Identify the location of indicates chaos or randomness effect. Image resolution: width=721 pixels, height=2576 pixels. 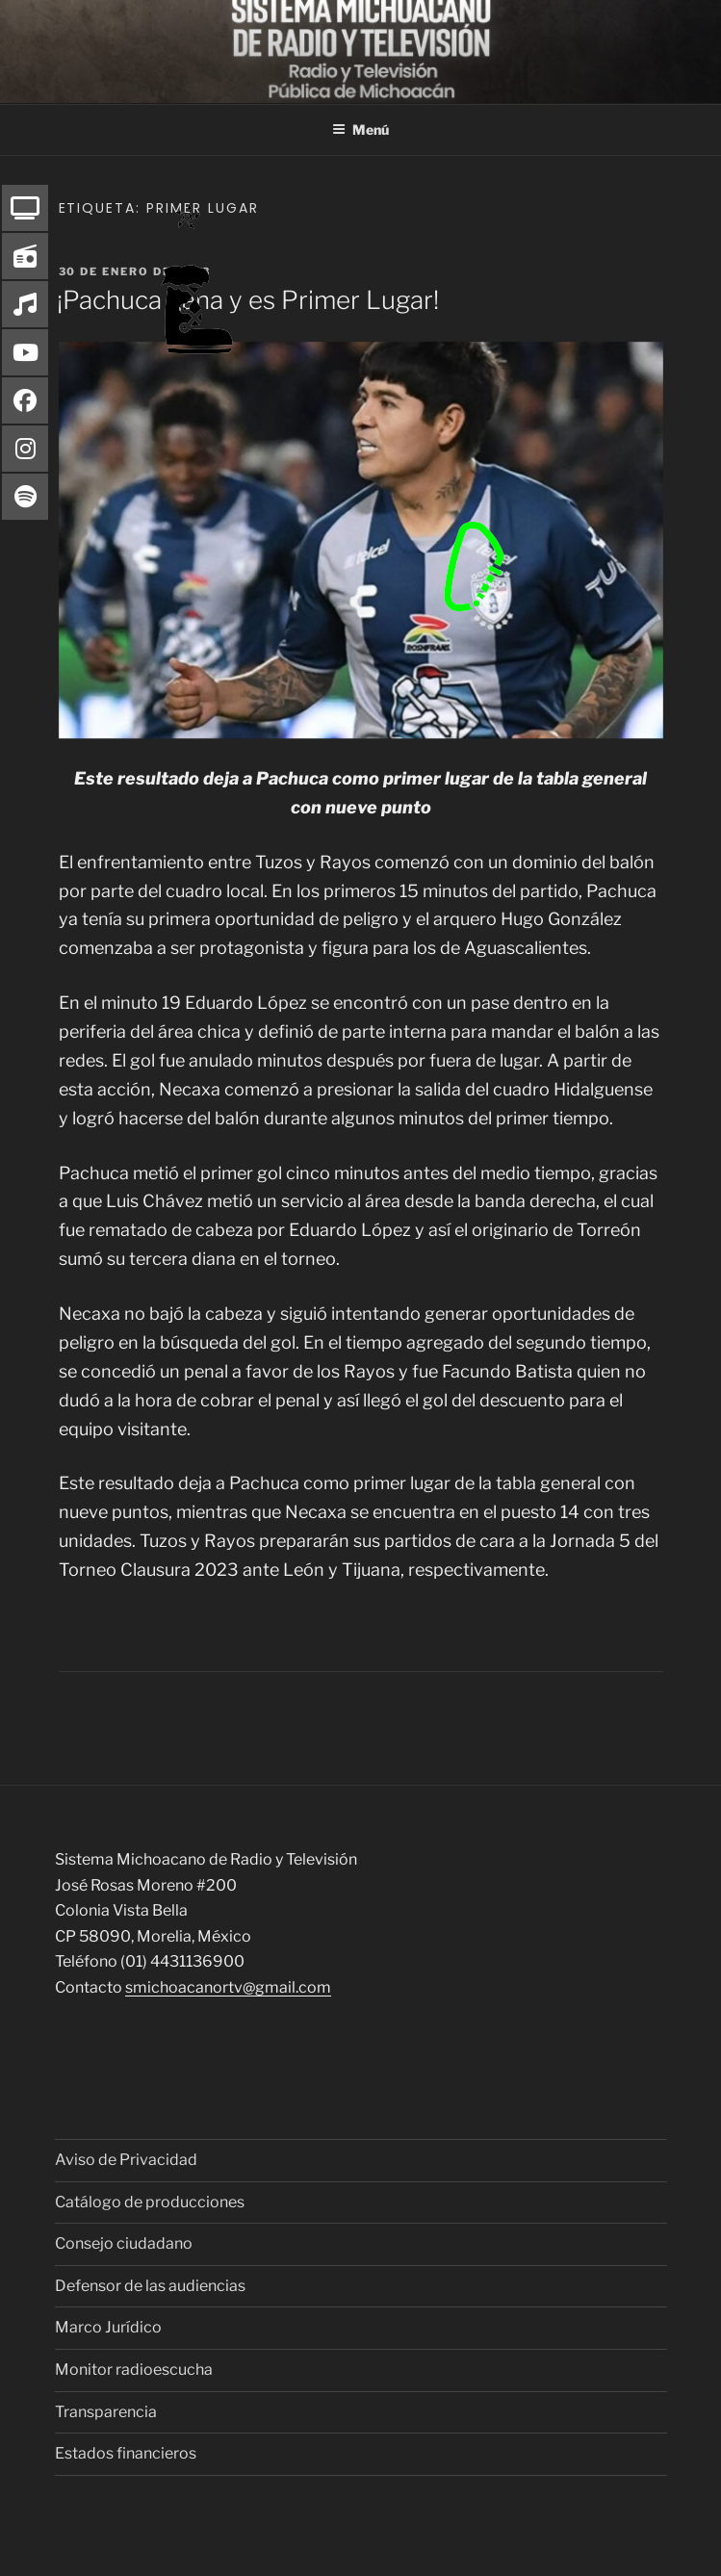
(188, 217).